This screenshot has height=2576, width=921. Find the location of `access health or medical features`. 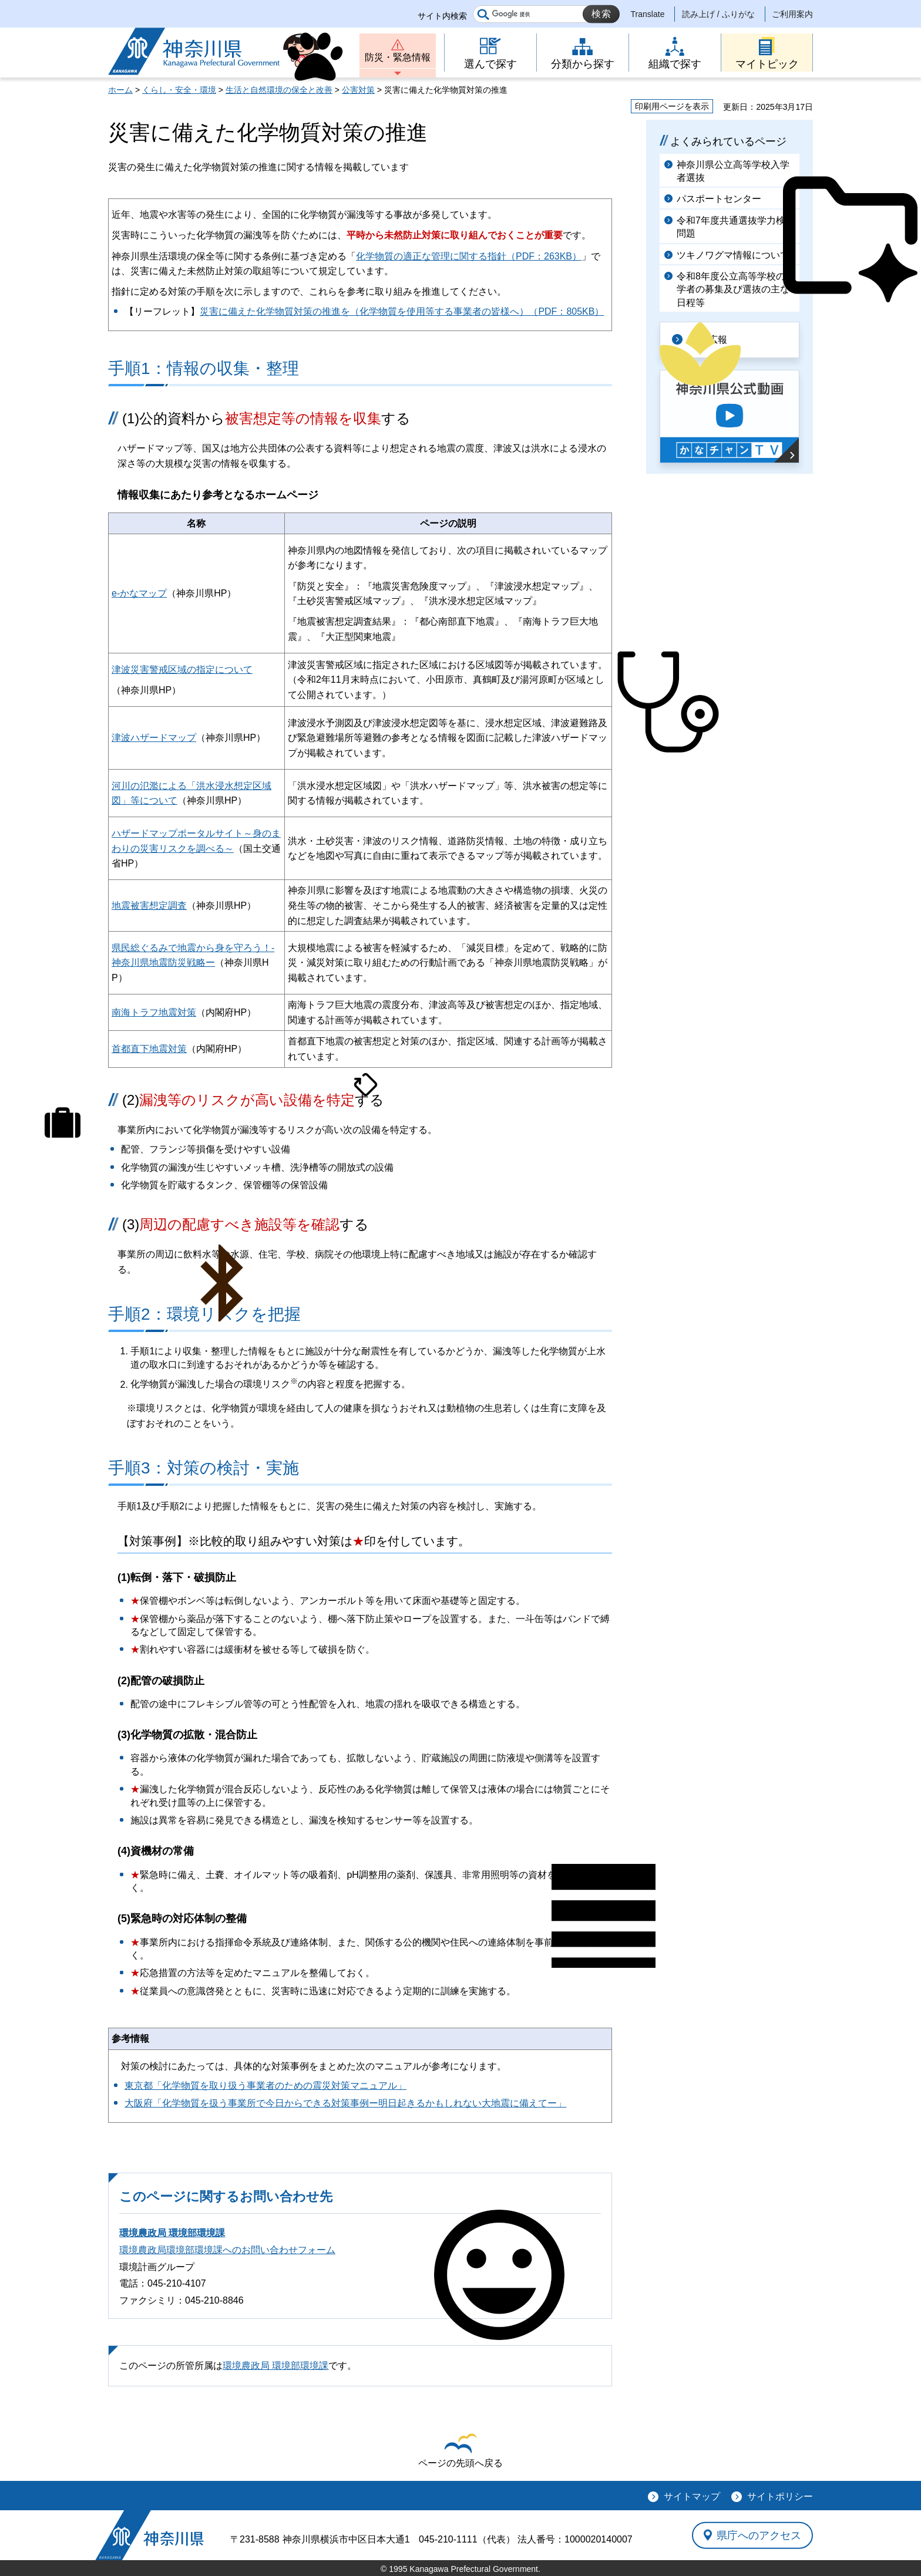

access health or medical features is located at coordinates (660, 698).